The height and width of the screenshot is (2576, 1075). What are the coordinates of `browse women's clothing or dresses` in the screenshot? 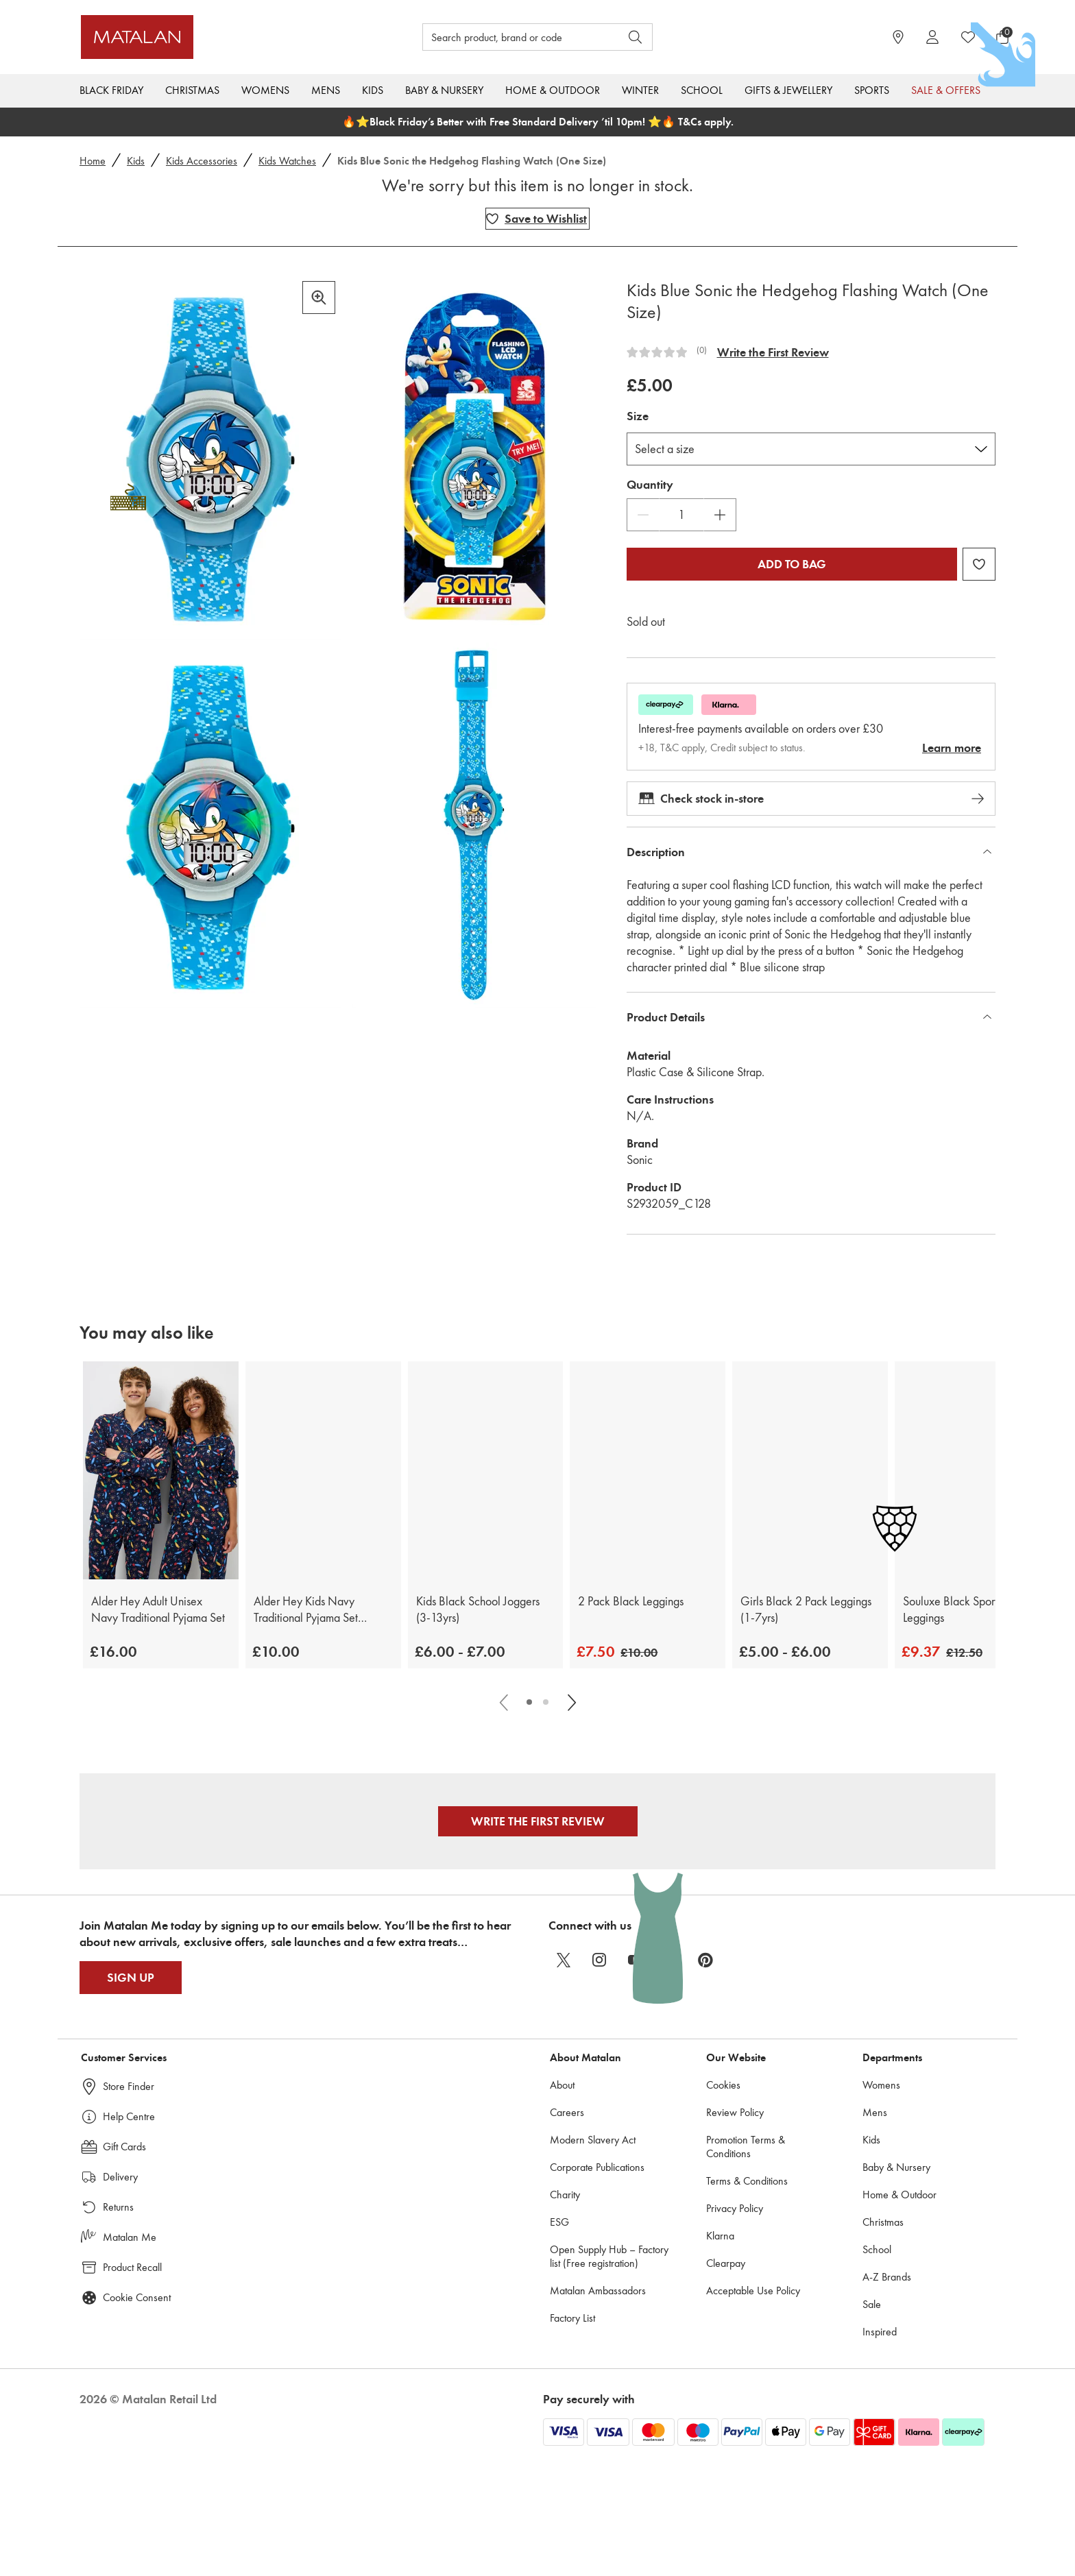 It's located at (657, 1938).